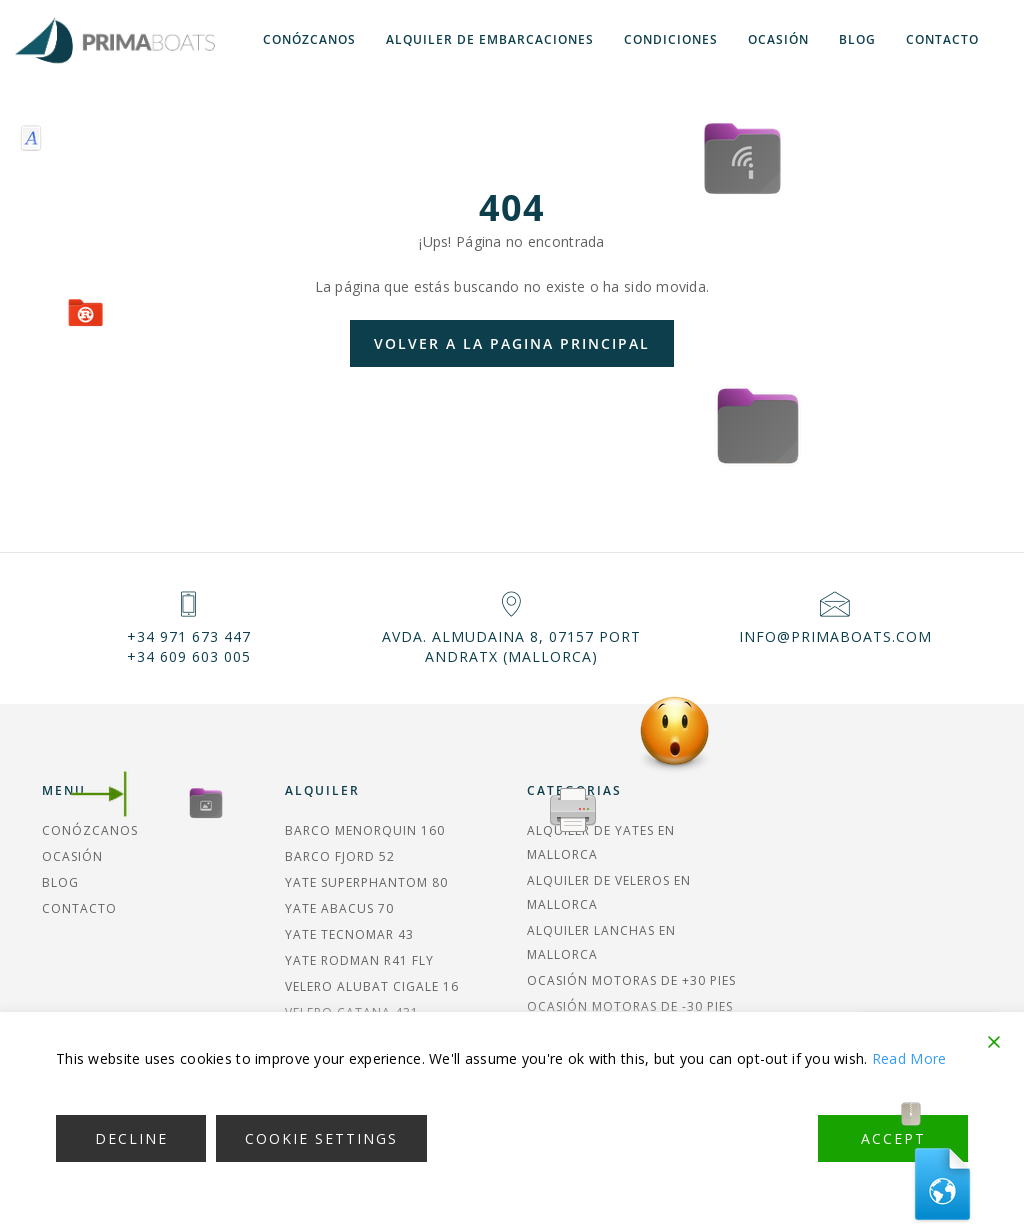 This screenshot has width=1024, height=1227. I want to click on indicates a surprising or unexpected event, so click(675, 734).